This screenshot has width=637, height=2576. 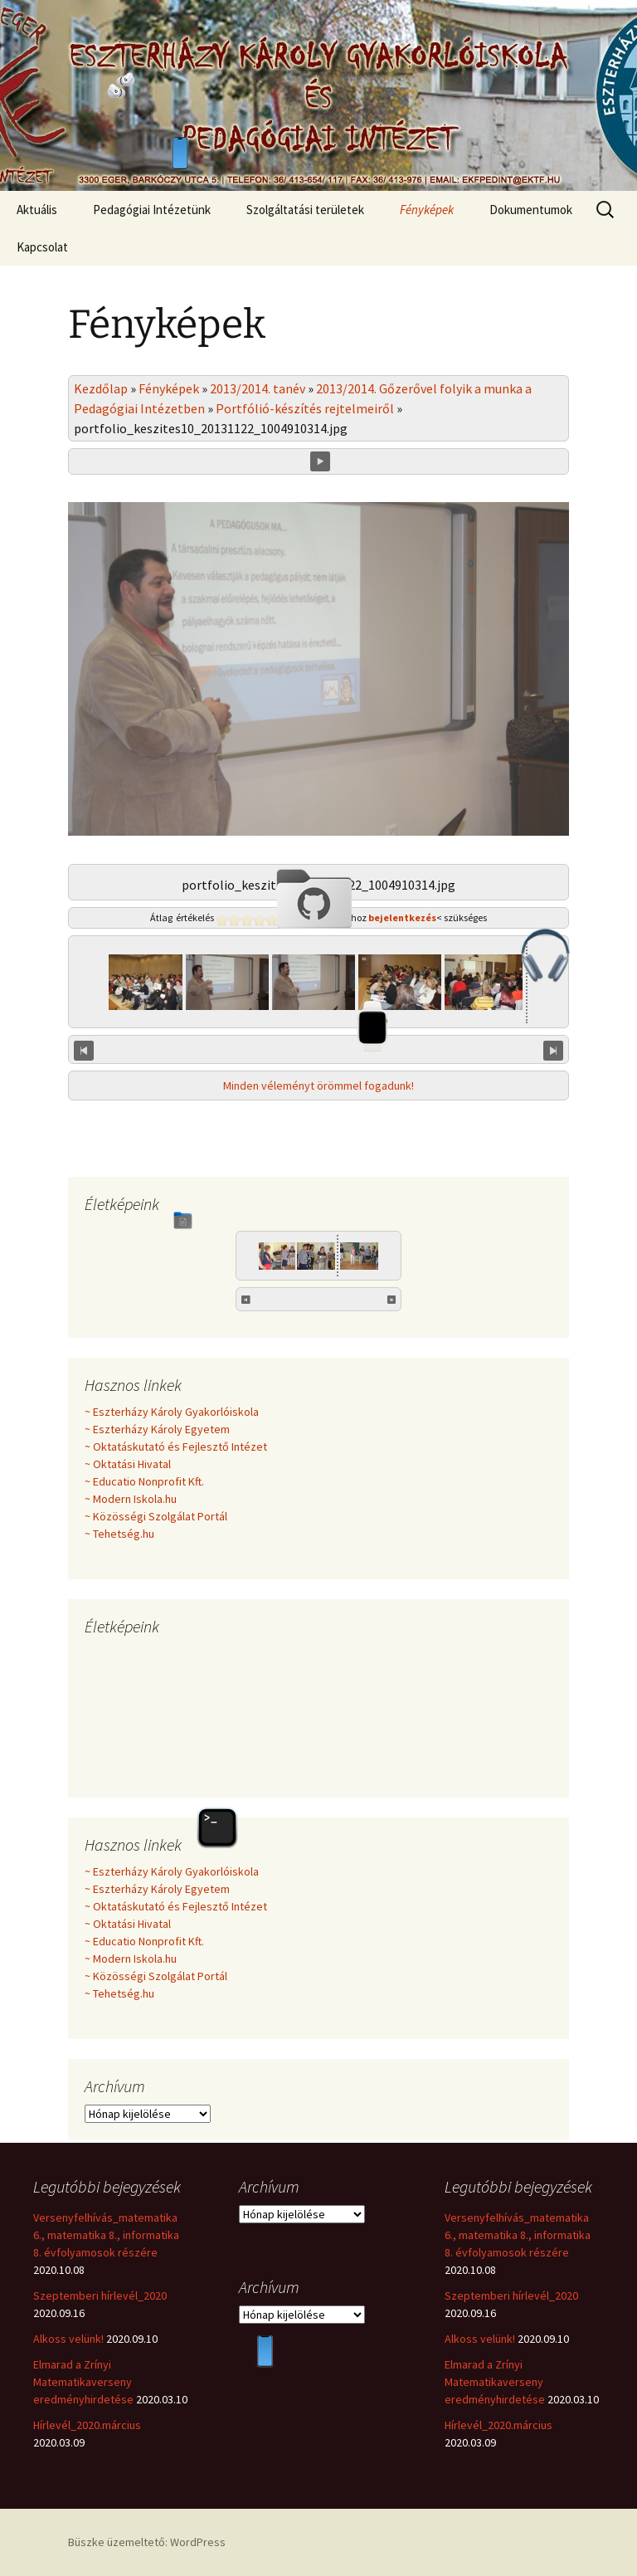 What do you see at coordinates (121, 85) in the screenshot?
I see `connect beats wireless earbuds via bluetooth` at bounding box center [121, 85].